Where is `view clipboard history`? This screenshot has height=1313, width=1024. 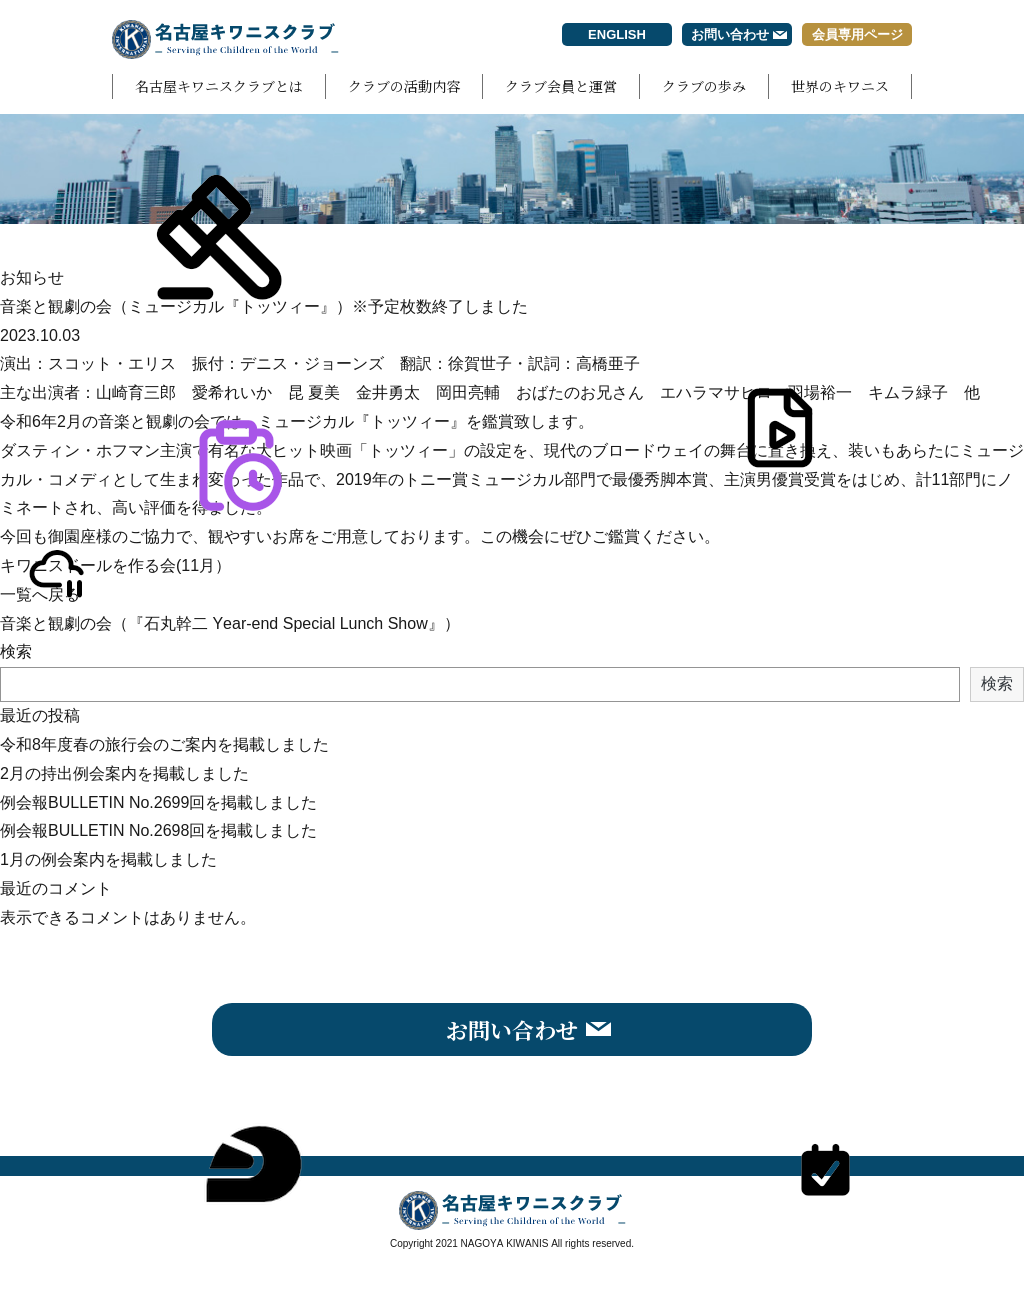 view clipboard history is located at coordinates (236, 465).